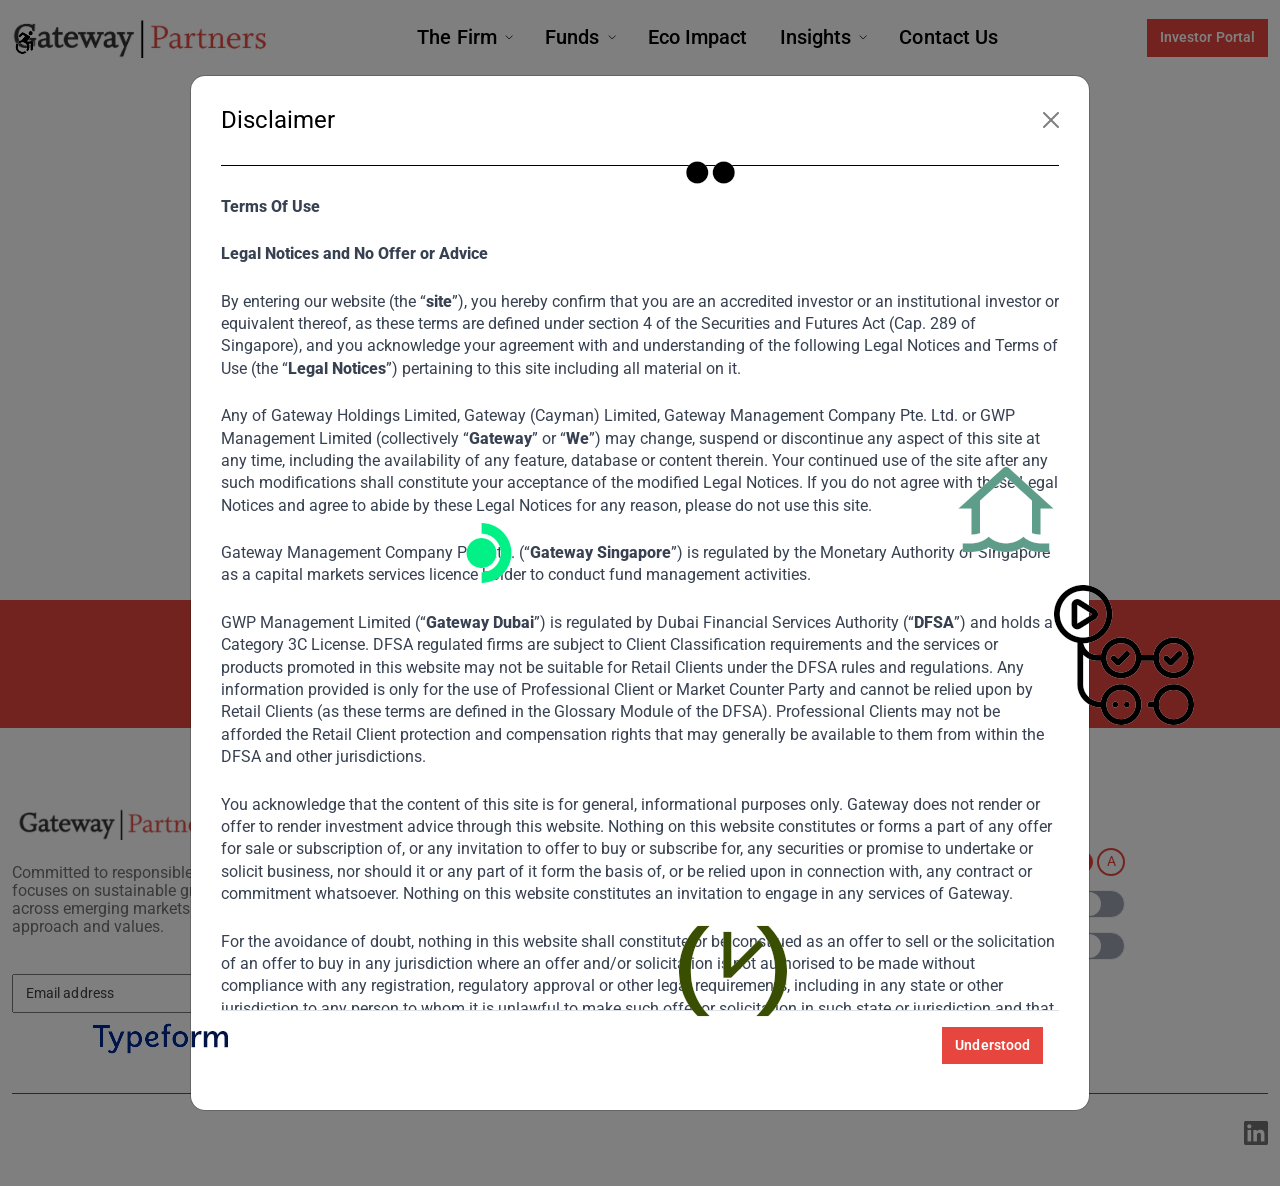 This screenshot has height=1186, width=1280. What do you see at coordinates (1006, 513) in the screenshot?
I see `indicates flood warning or alert` at bounding box center [1006, 513].